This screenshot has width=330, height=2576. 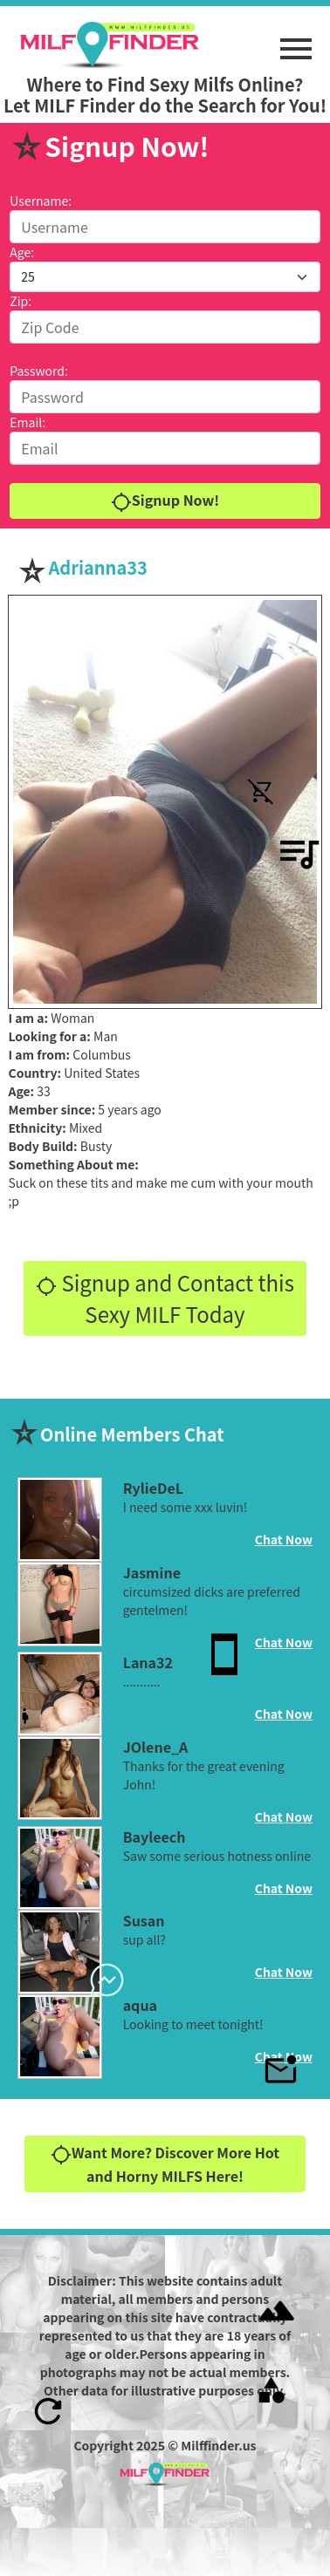 I want to click on view music queue or playlist, so click(x=299, y=853).